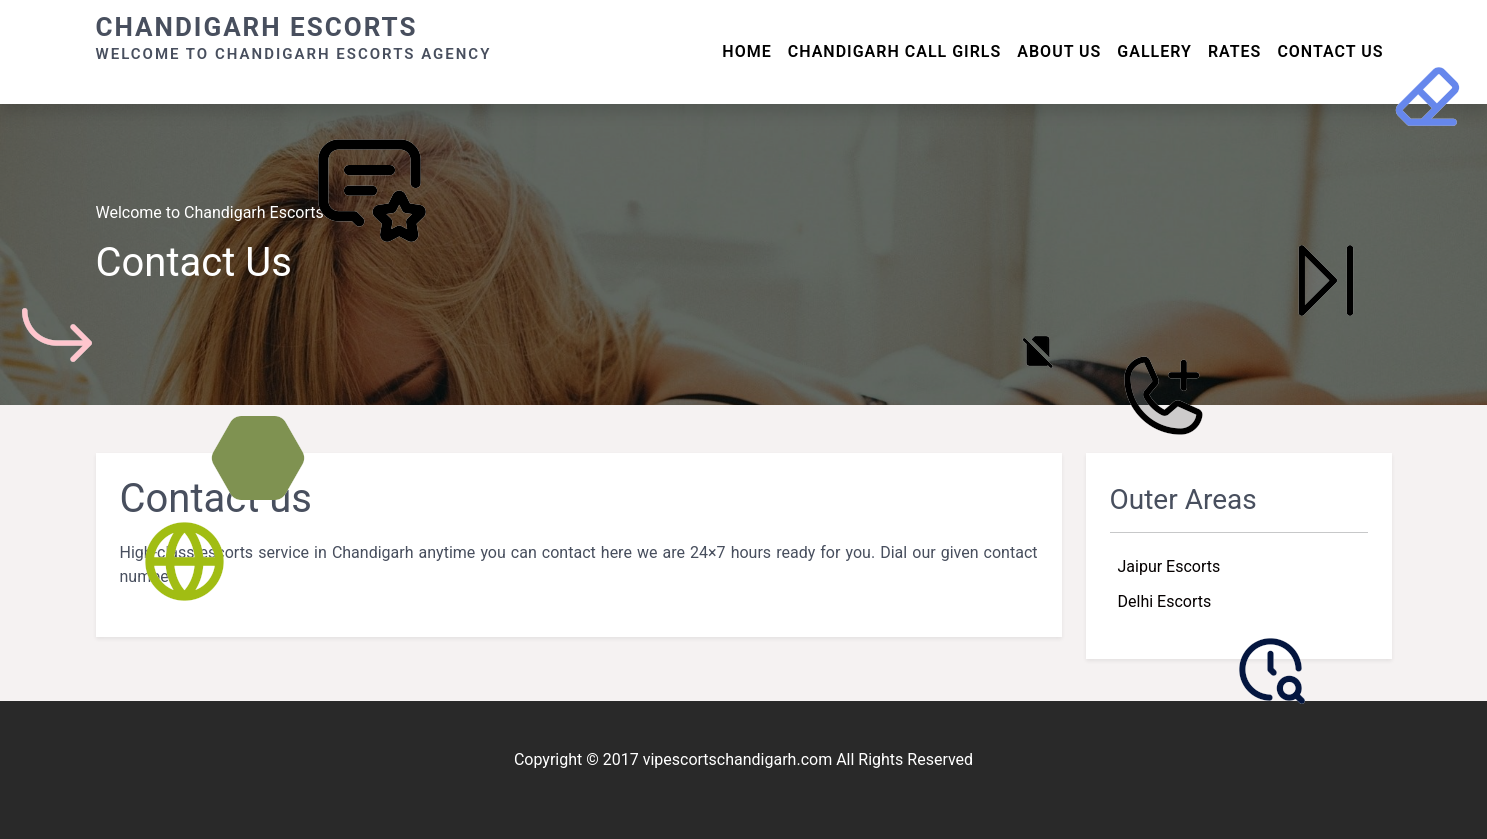 This screenshot has width=1487, height=839. I want to click on search through time history or logs, so click(1270, 669).